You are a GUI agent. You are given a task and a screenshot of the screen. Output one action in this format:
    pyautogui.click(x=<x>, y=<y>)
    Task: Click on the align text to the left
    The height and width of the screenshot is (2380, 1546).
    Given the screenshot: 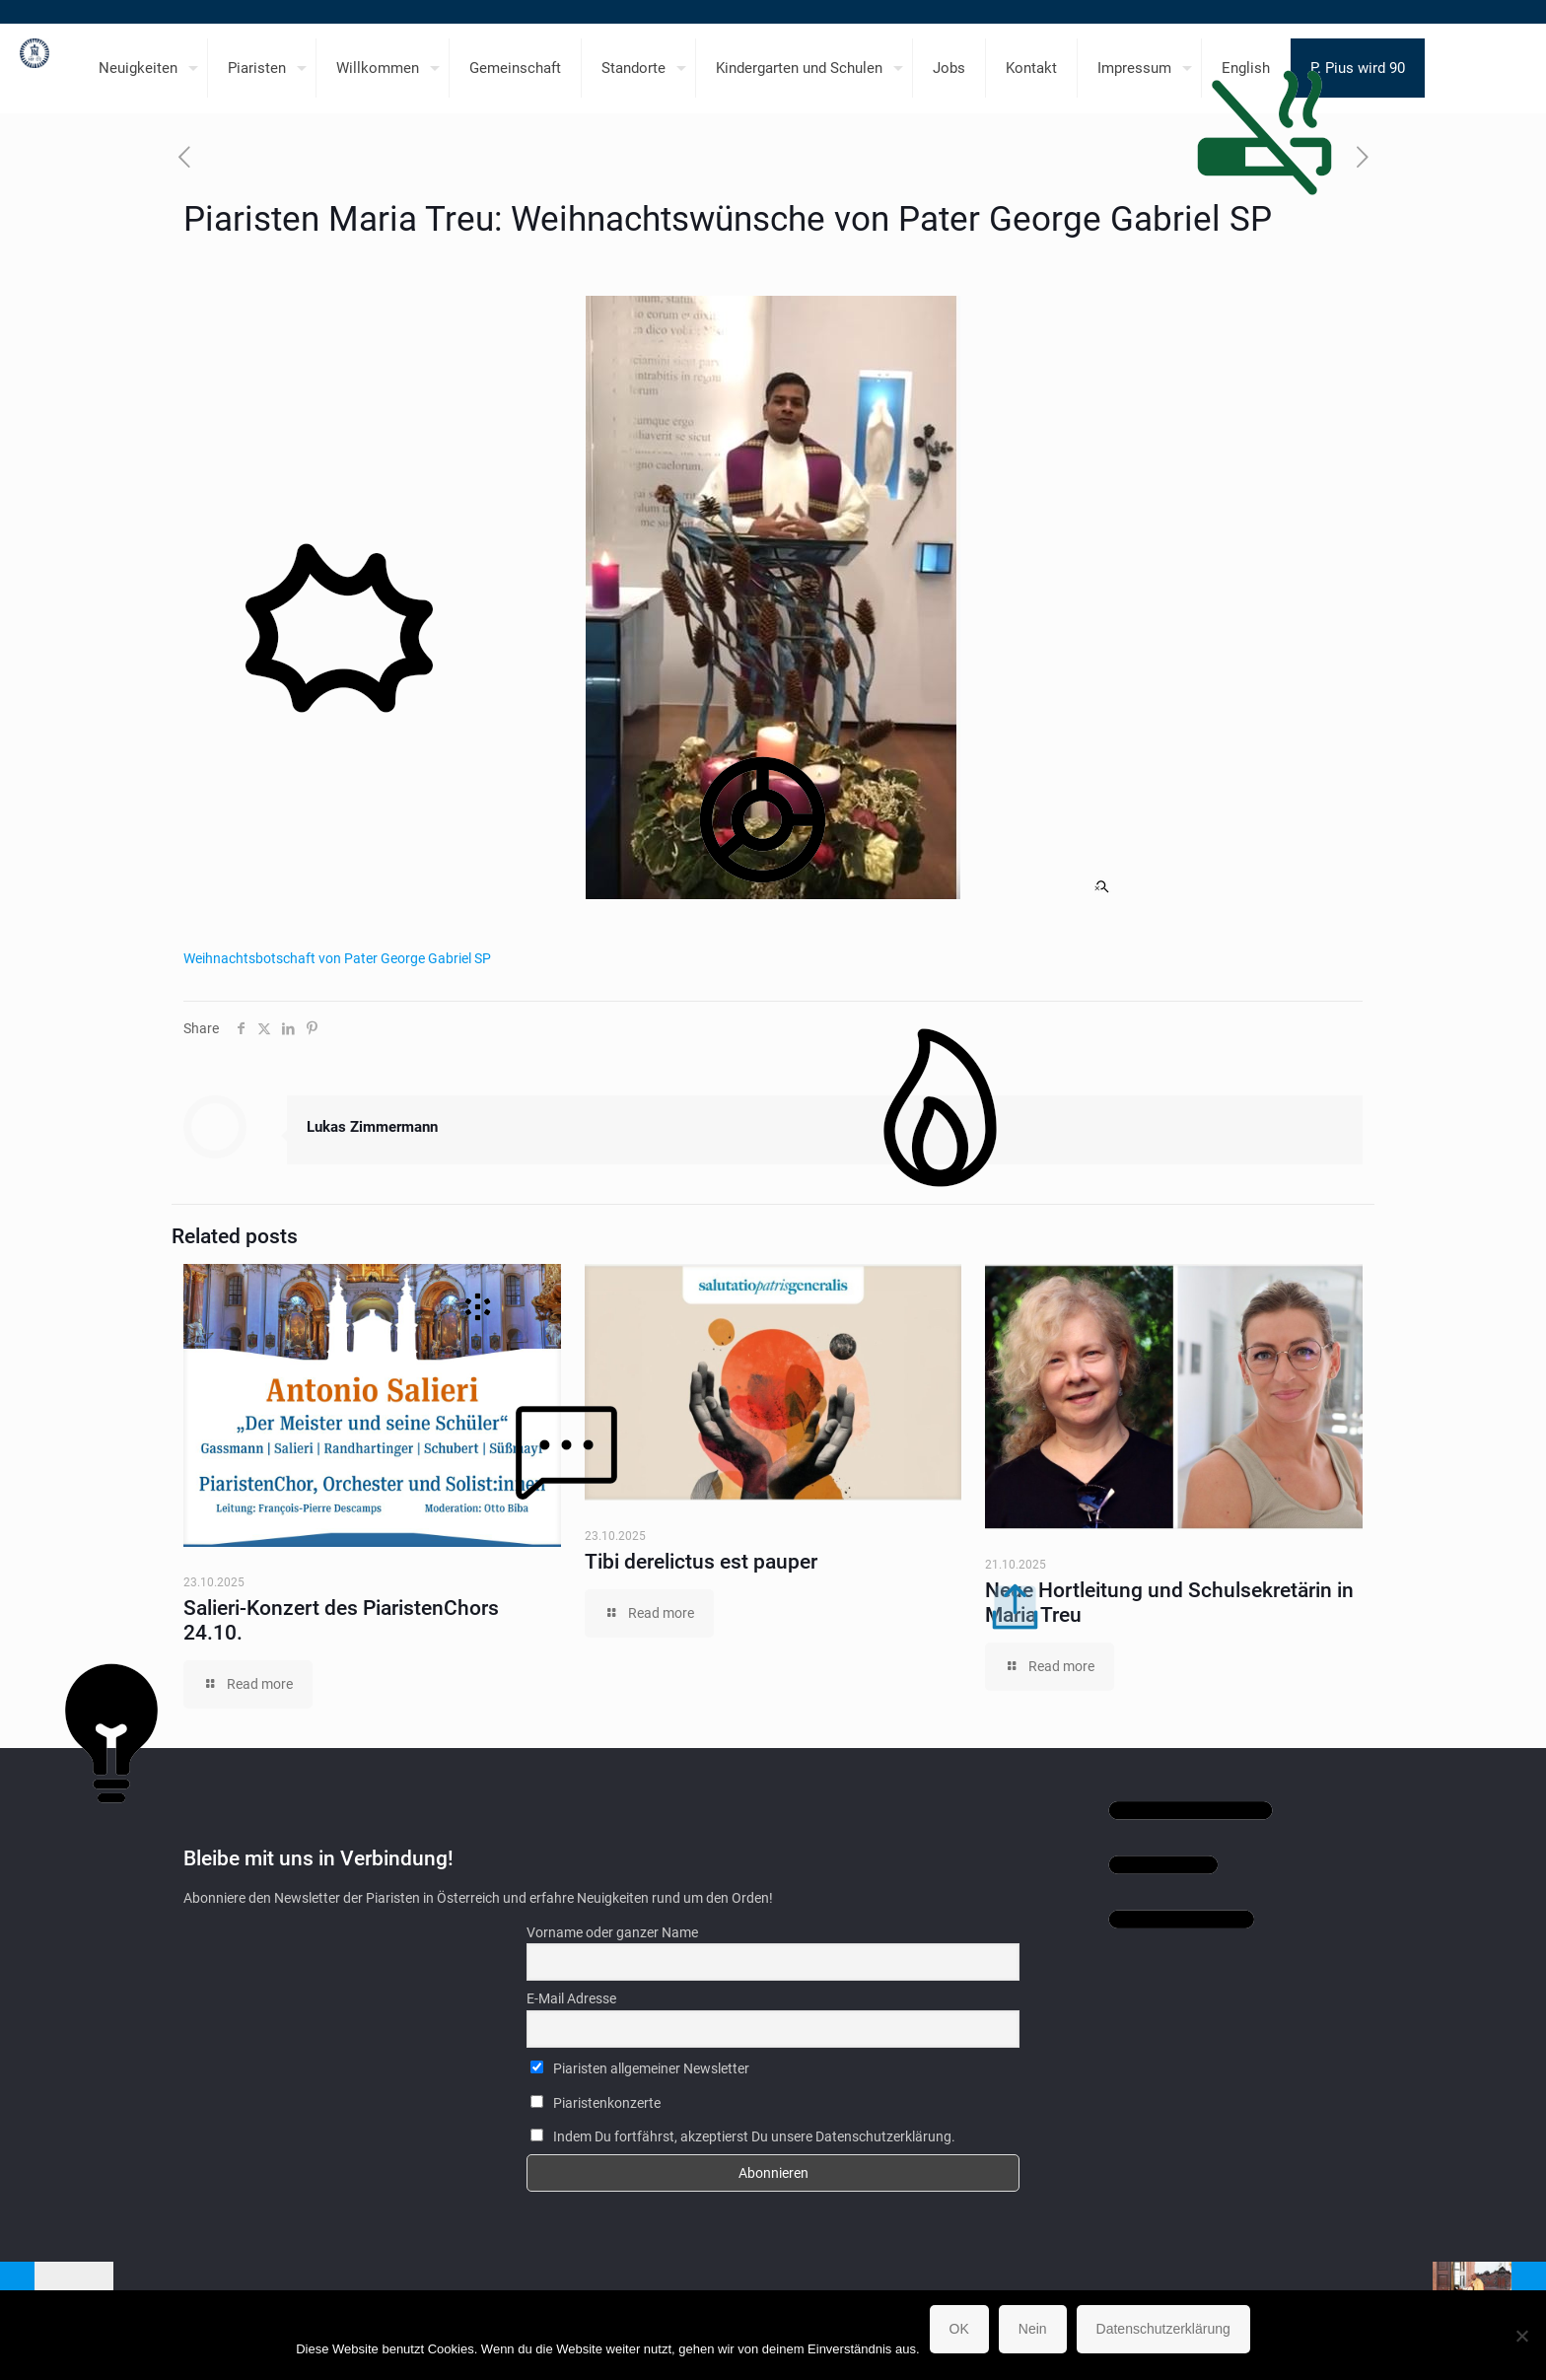 What is the action you would take?
    pyautogui.click(x=1190, y=1864)
    